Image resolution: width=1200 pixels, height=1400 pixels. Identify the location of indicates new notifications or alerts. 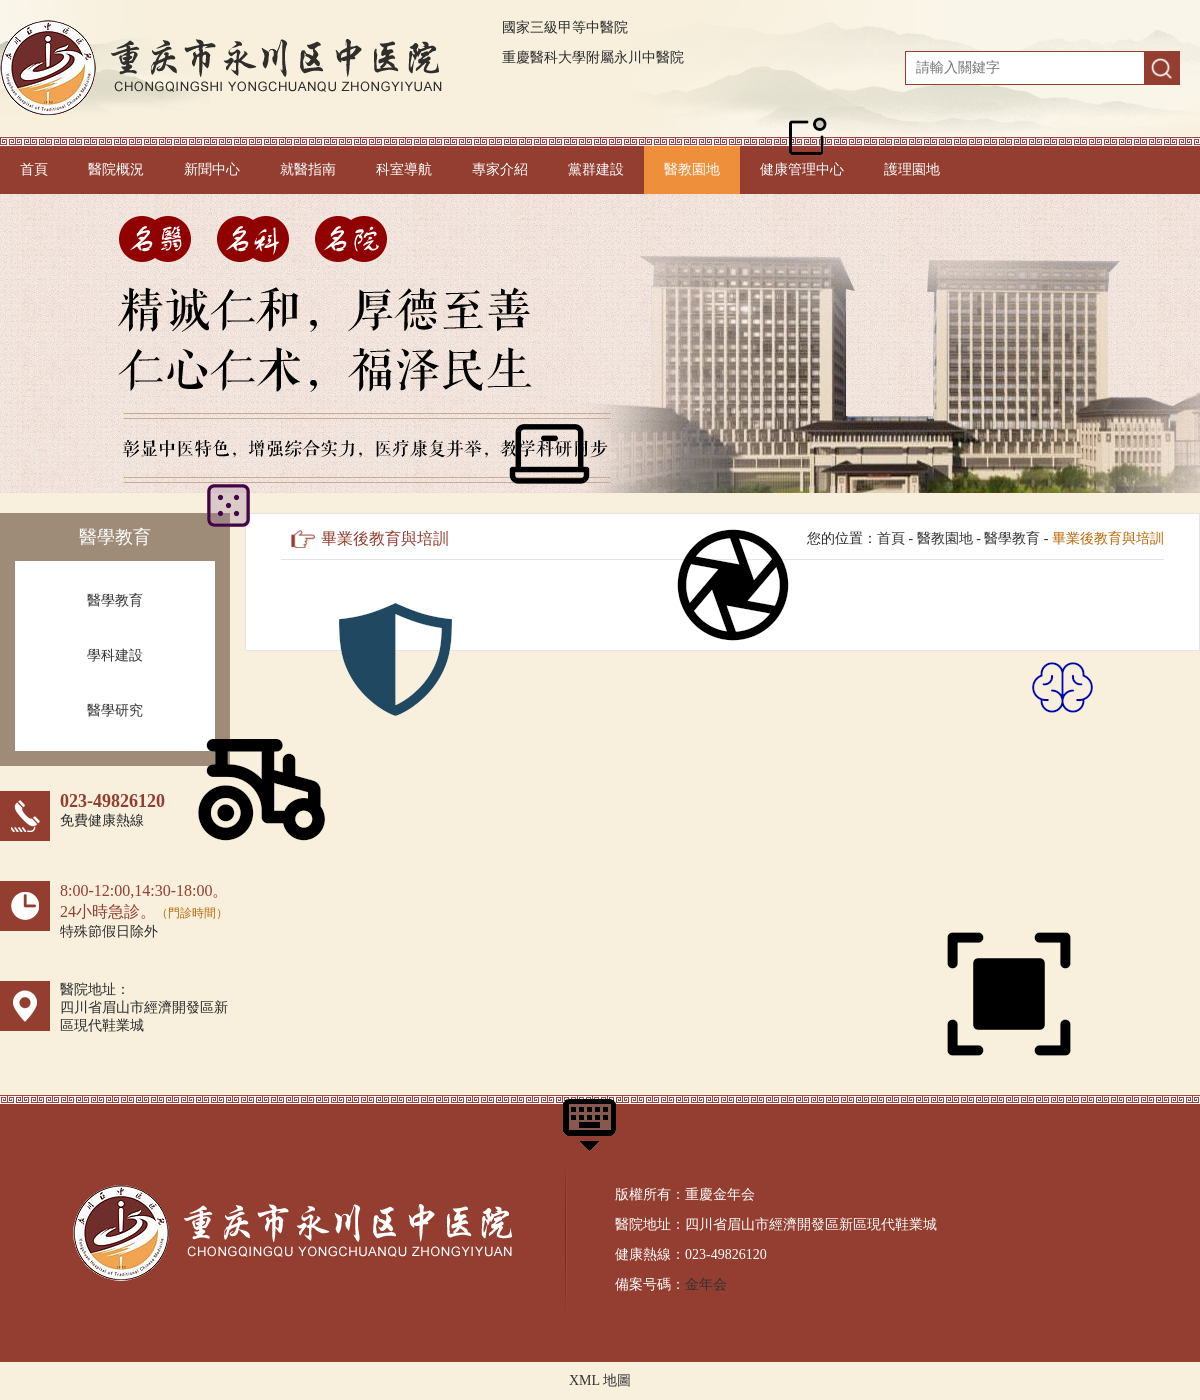
(807, 137).